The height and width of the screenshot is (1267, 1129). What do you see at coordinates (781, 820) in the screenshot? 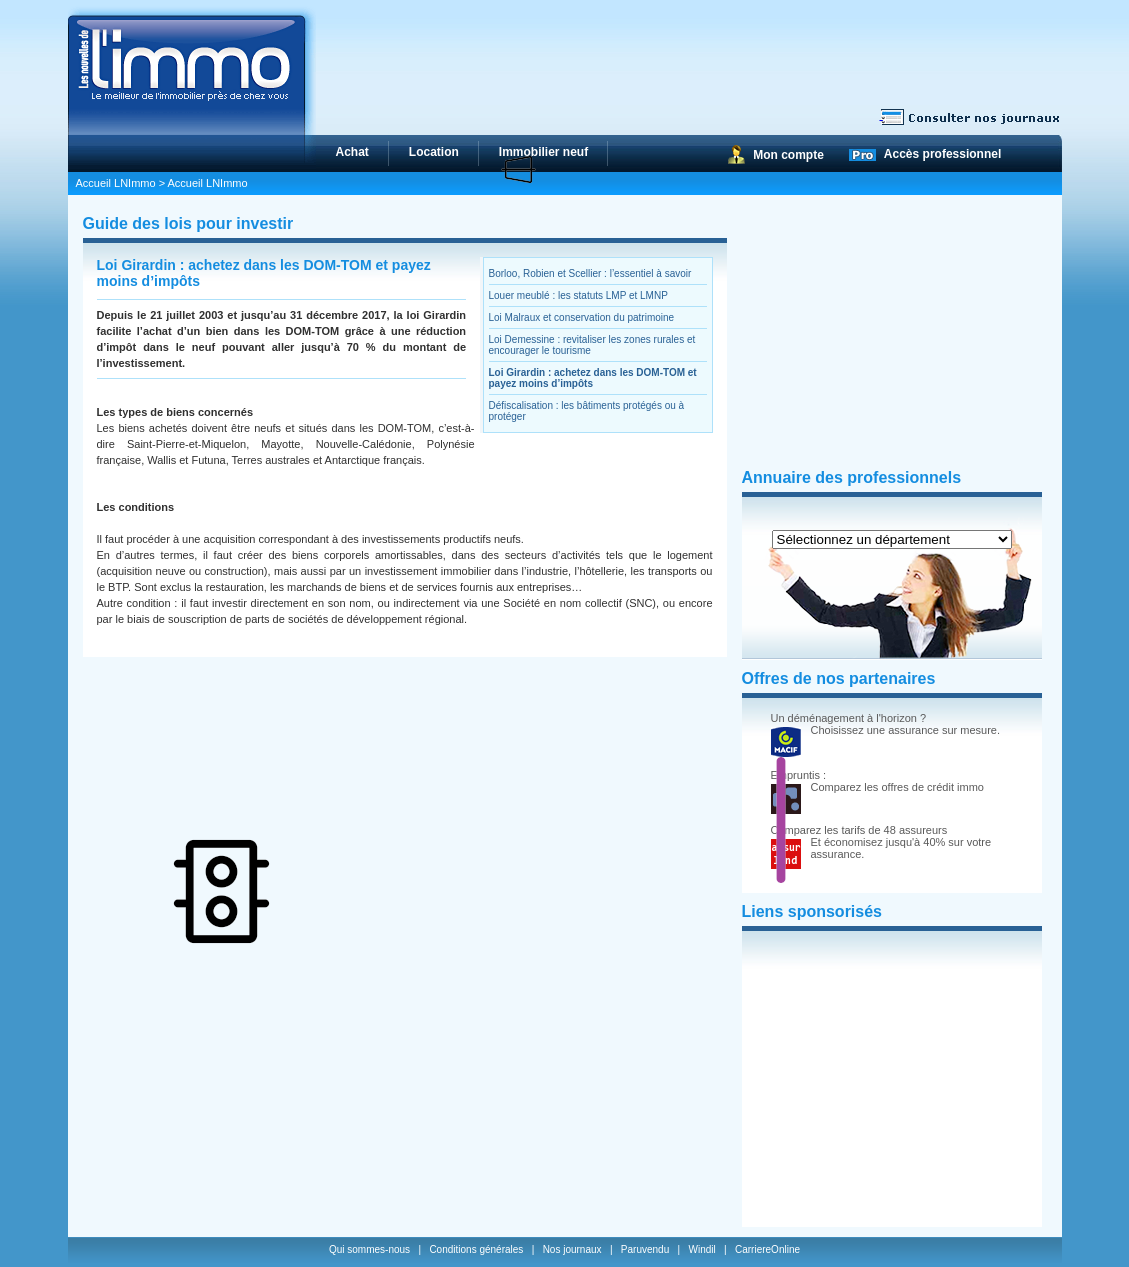
I see `vertical divider or separator between UI elements` at bounding box center [781, 820].